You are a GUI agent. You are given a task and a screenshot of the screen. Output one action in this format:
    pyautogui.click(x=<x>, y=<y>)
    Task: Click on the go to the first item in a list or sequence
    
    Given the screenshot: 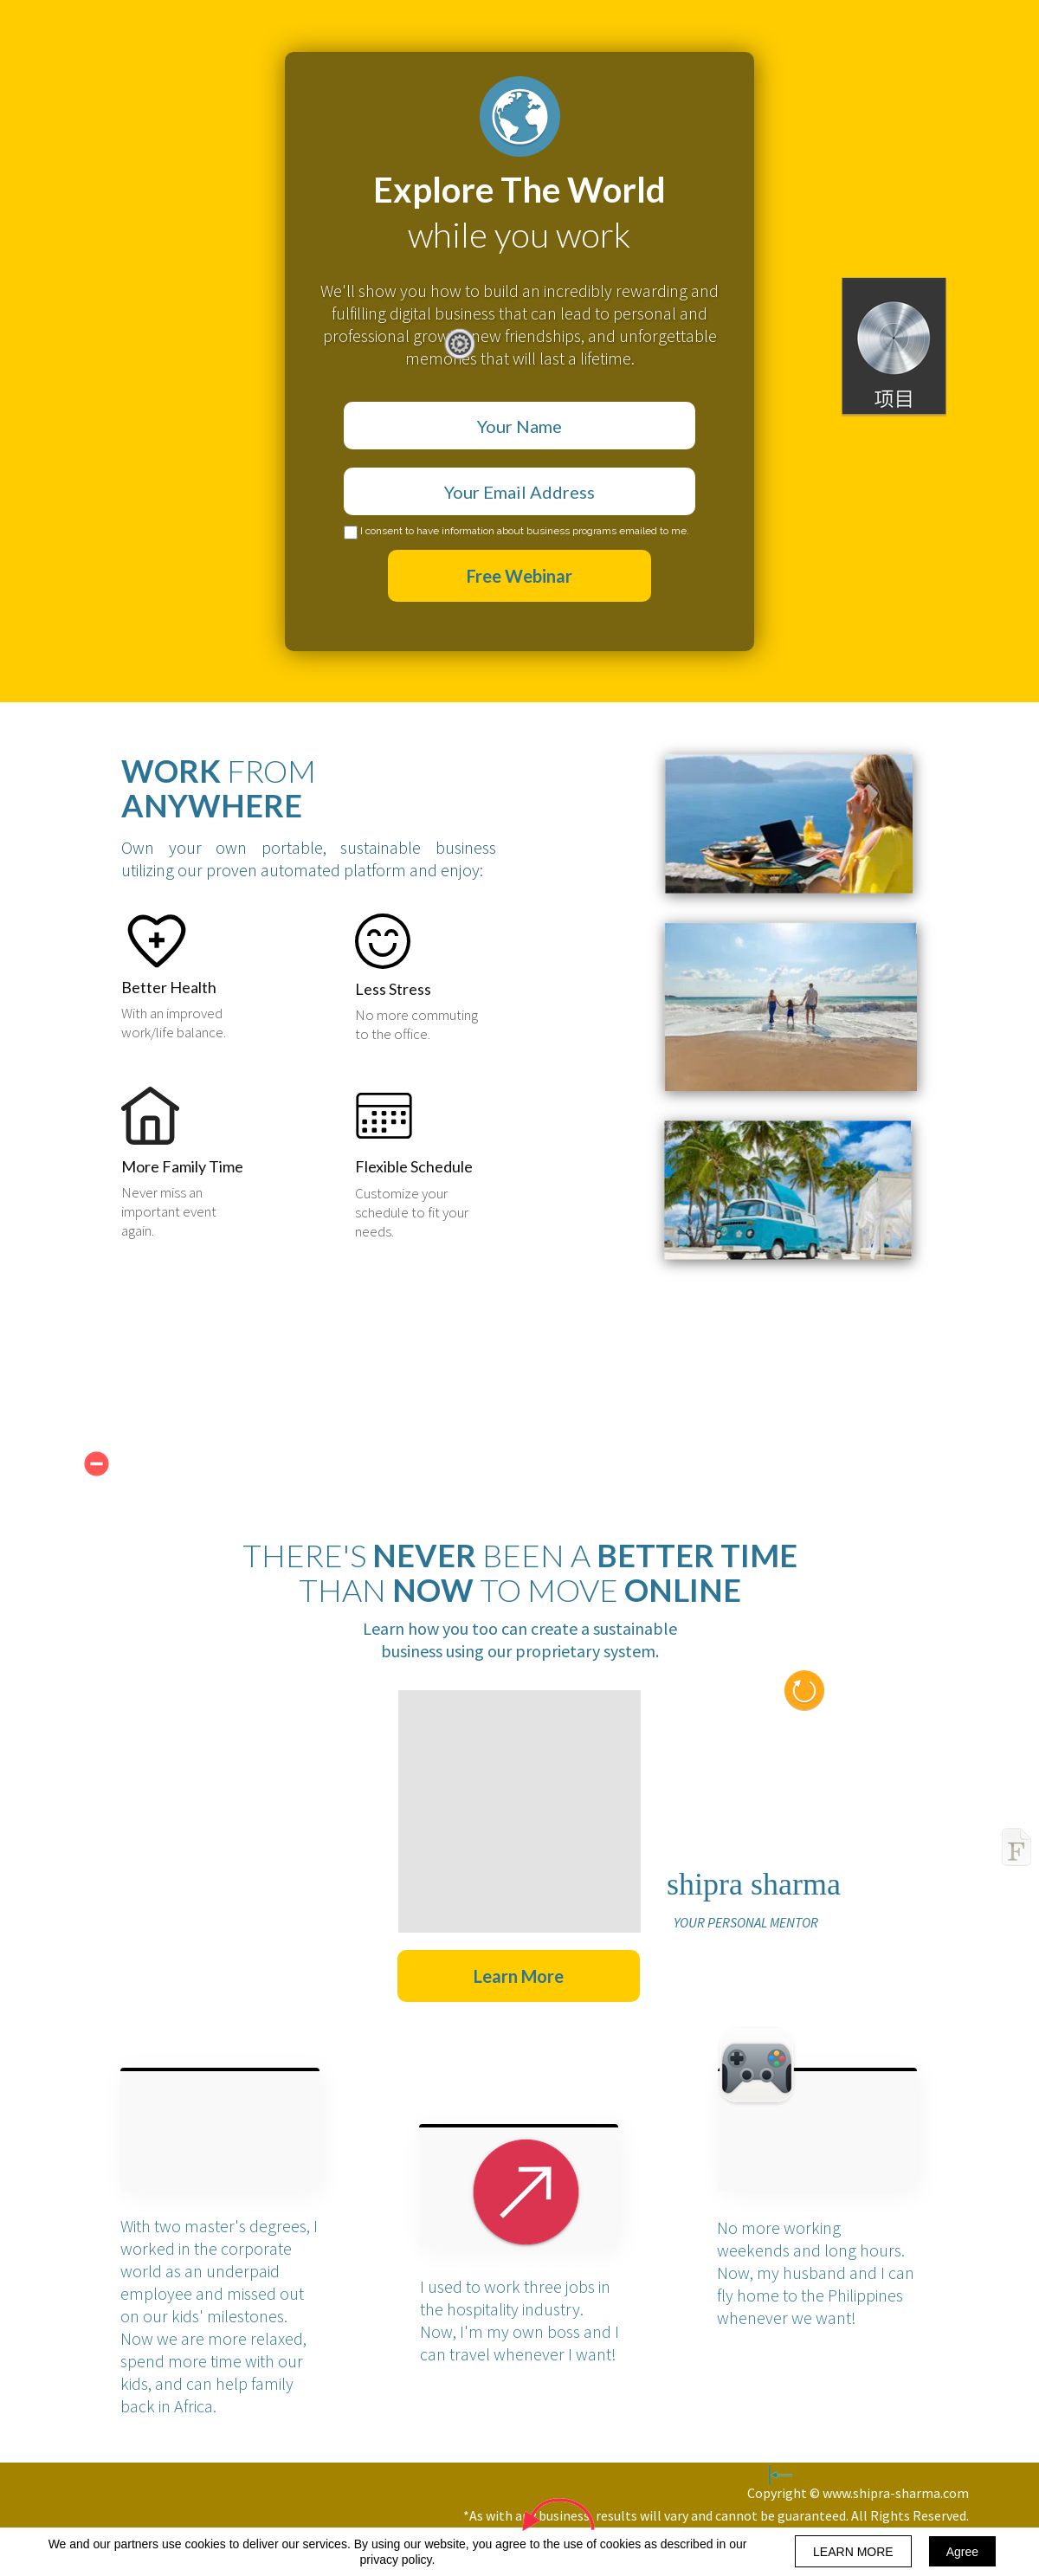 What is the action you would take?
    pyautogui.click(x=780, y=2475)
    